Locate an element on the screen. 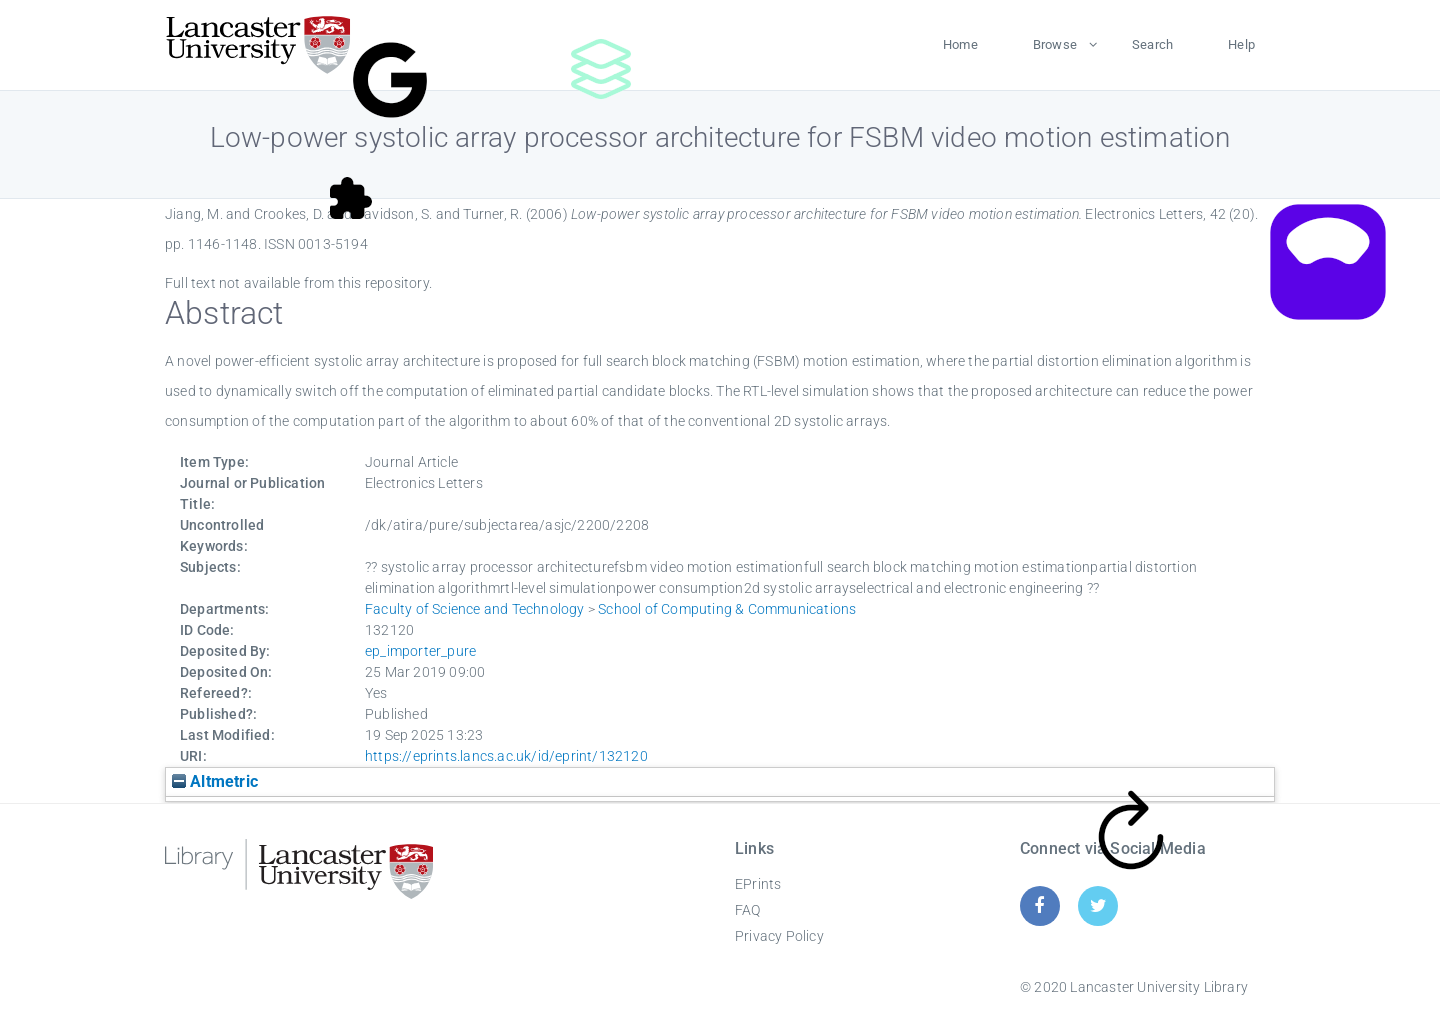 Image resolution: width=1440 pixels, height=1027 pixels. refresh or reload the current page is located at coordinates (1131, 830).